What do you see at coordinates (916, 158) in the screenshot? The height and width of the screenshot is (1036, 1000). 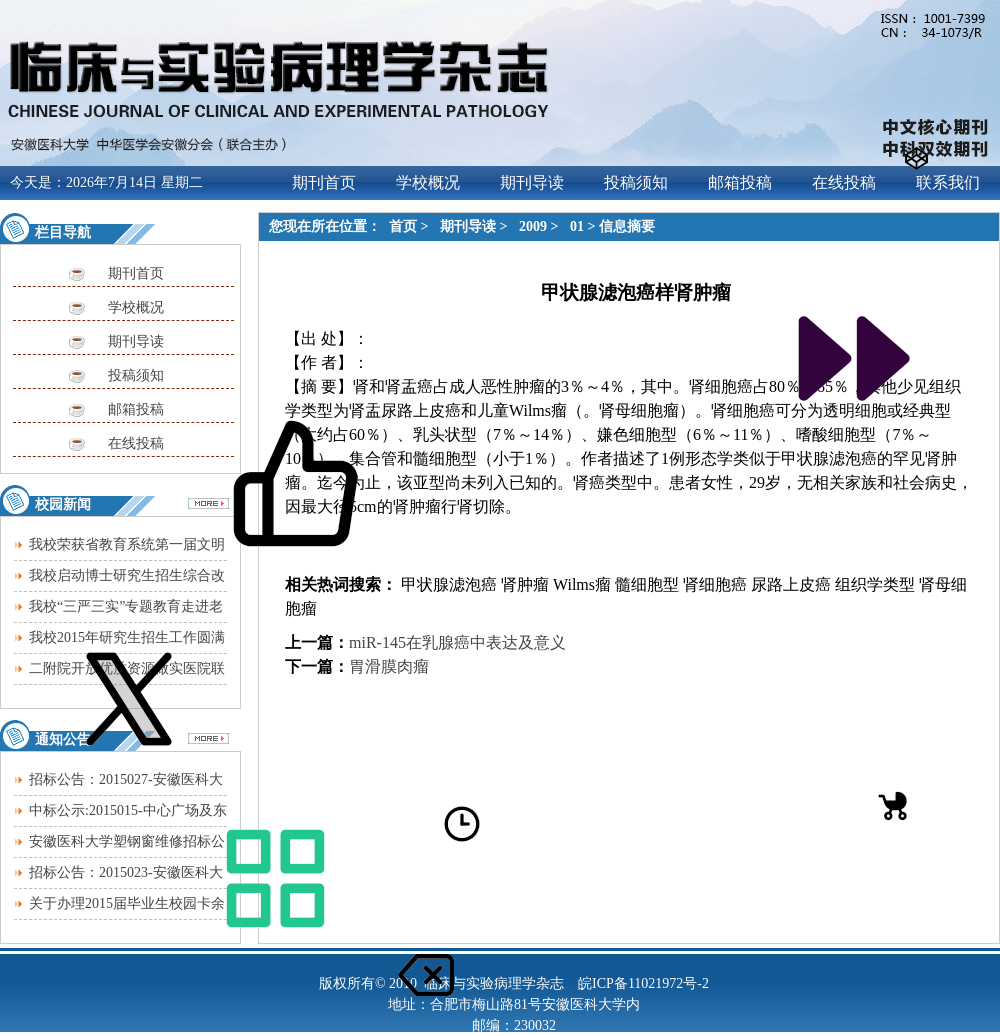 I see `open CodePen` at bounding box center [916, 158].